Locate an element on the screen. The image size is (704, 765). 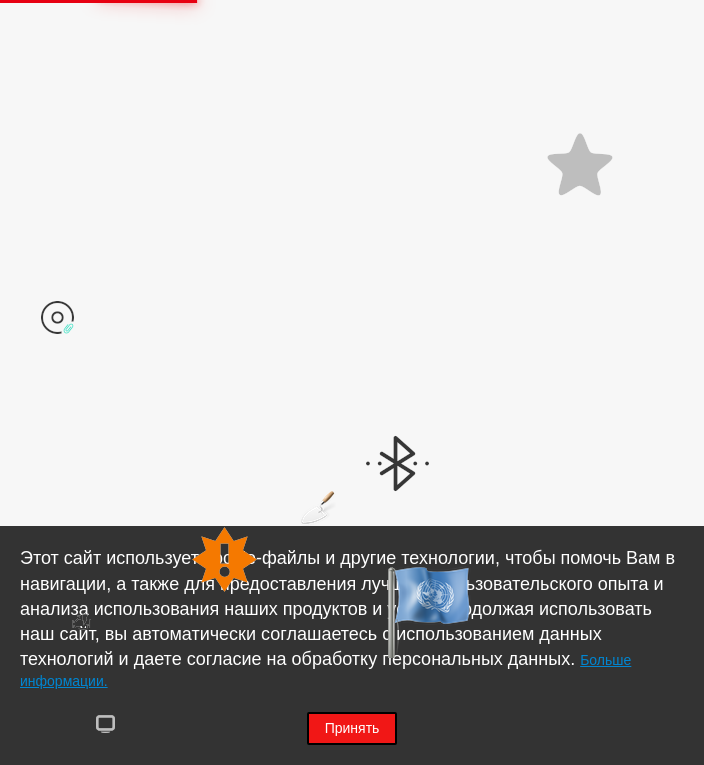
access language and region settings is located at coordinates (428, 612).